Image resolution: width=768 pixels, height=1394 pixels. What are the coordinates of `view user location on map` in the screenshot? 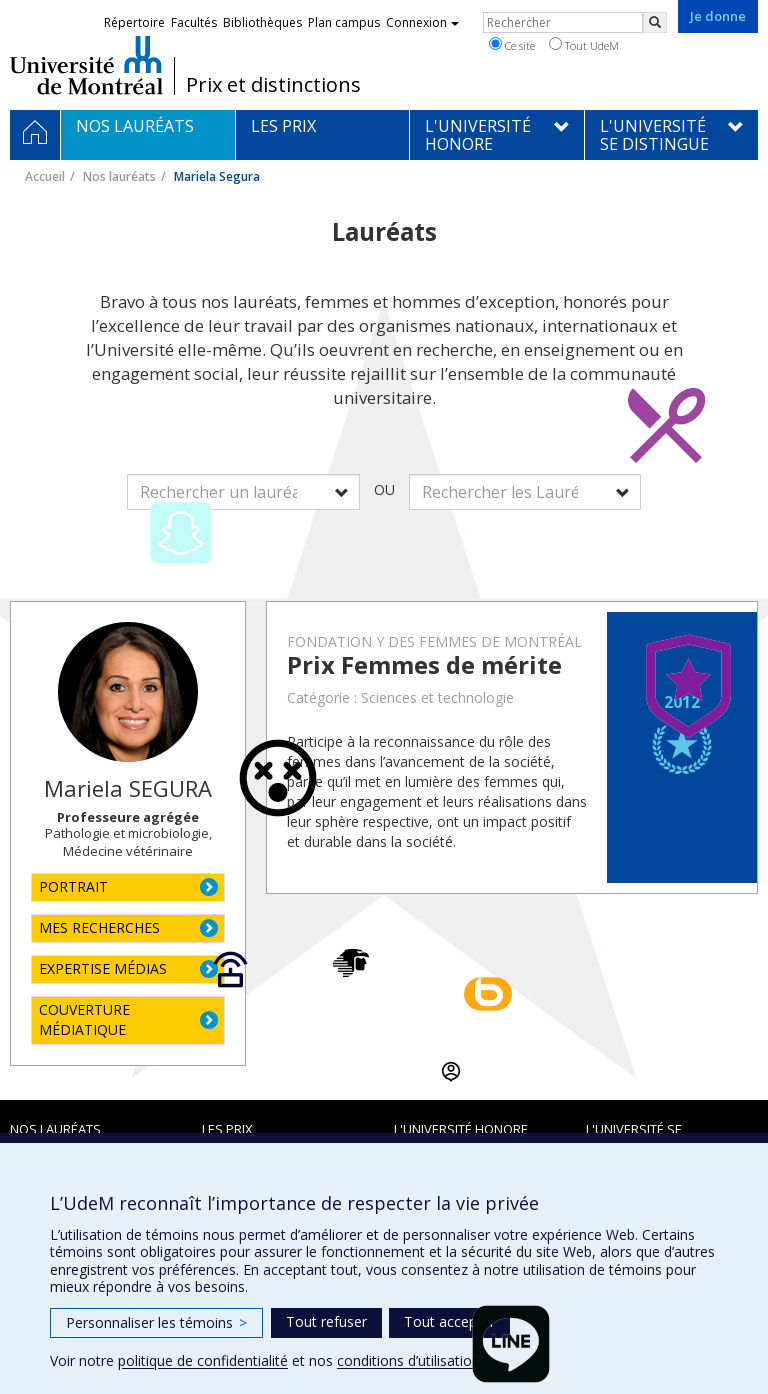 It's located at (451, 1071).